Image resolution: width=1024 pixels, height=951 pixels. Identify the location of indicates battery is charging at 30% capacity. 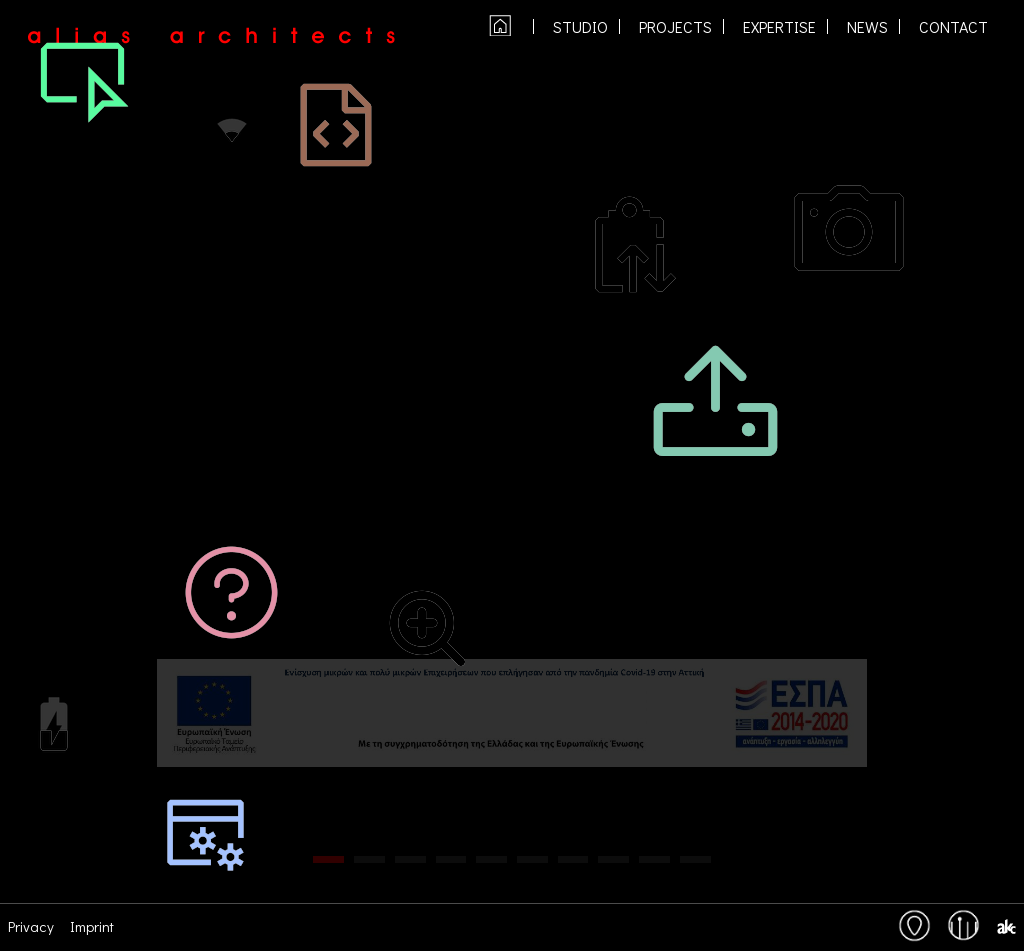
(54, 724).